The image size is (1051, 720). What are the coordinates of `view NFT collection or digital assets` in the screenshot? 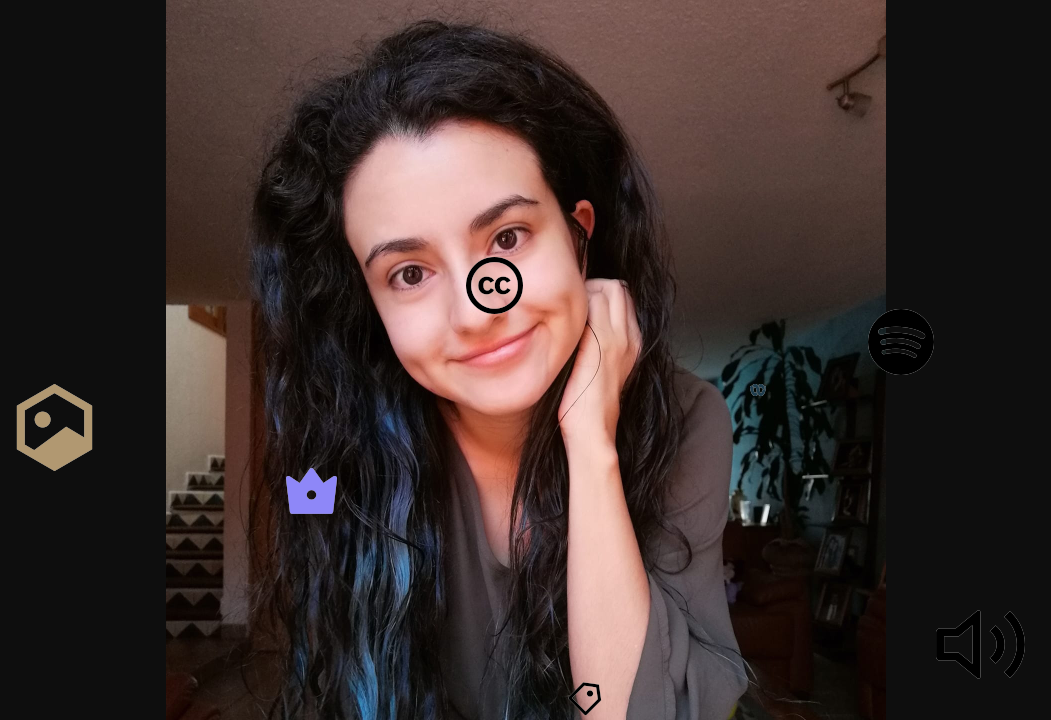 It's located at (54, 427).